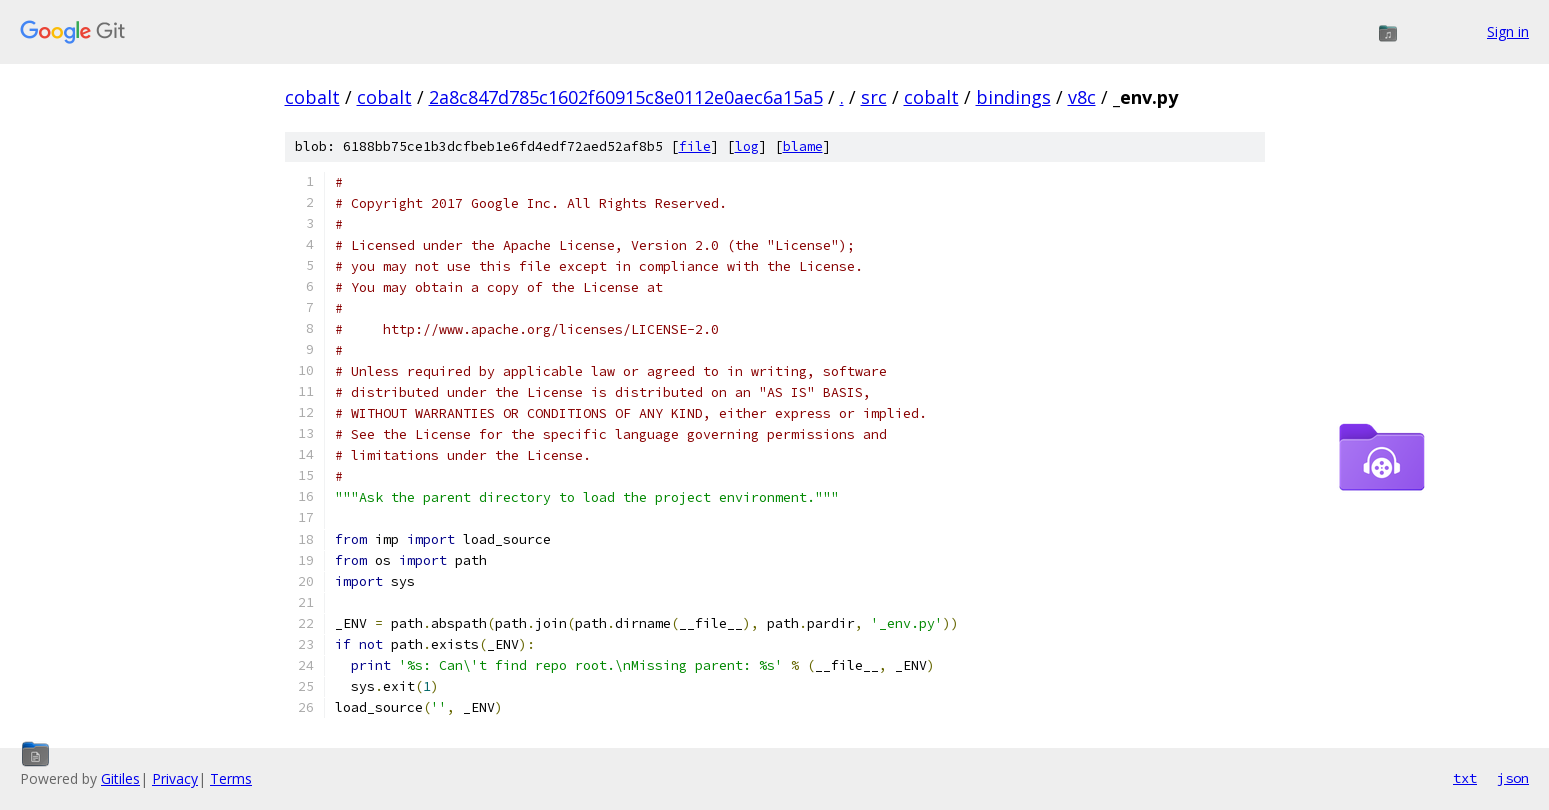  I want to click on open your documents folder, so click(35, 753).